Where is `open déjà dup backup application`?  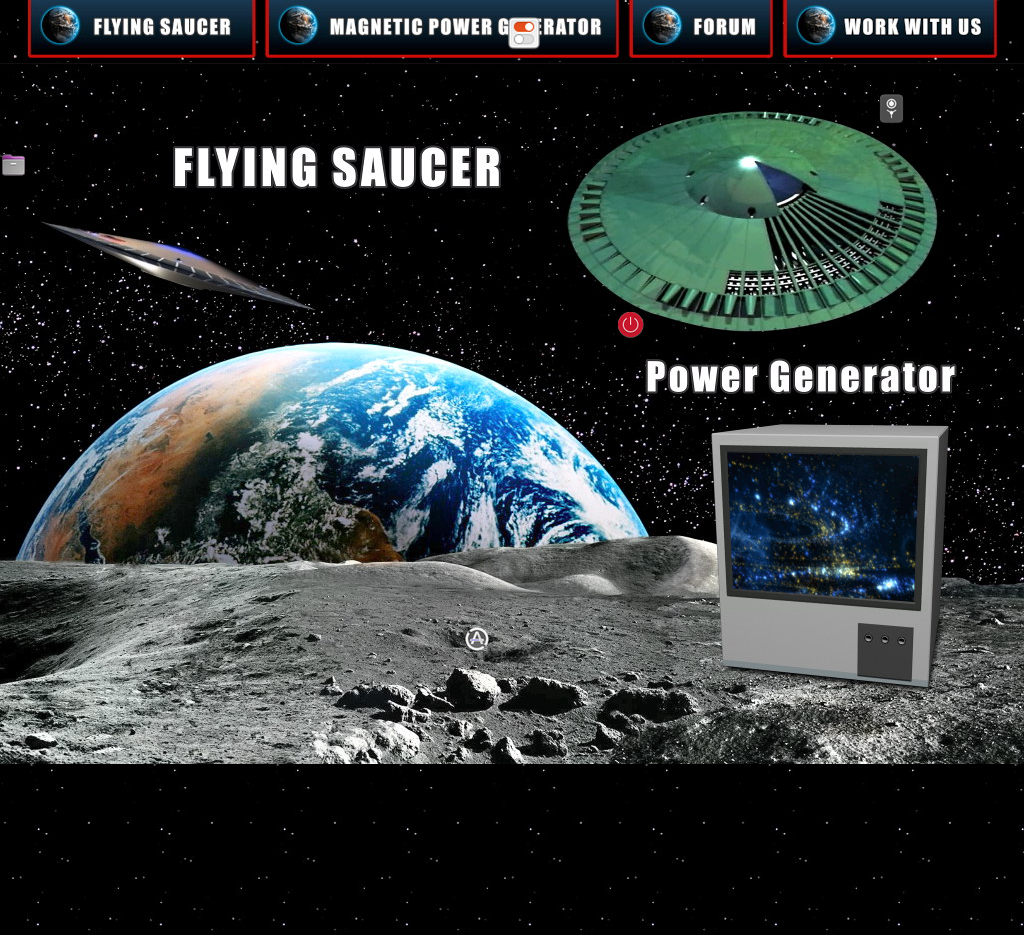 open déjà dup backup application is located at coordinates (891, 108).